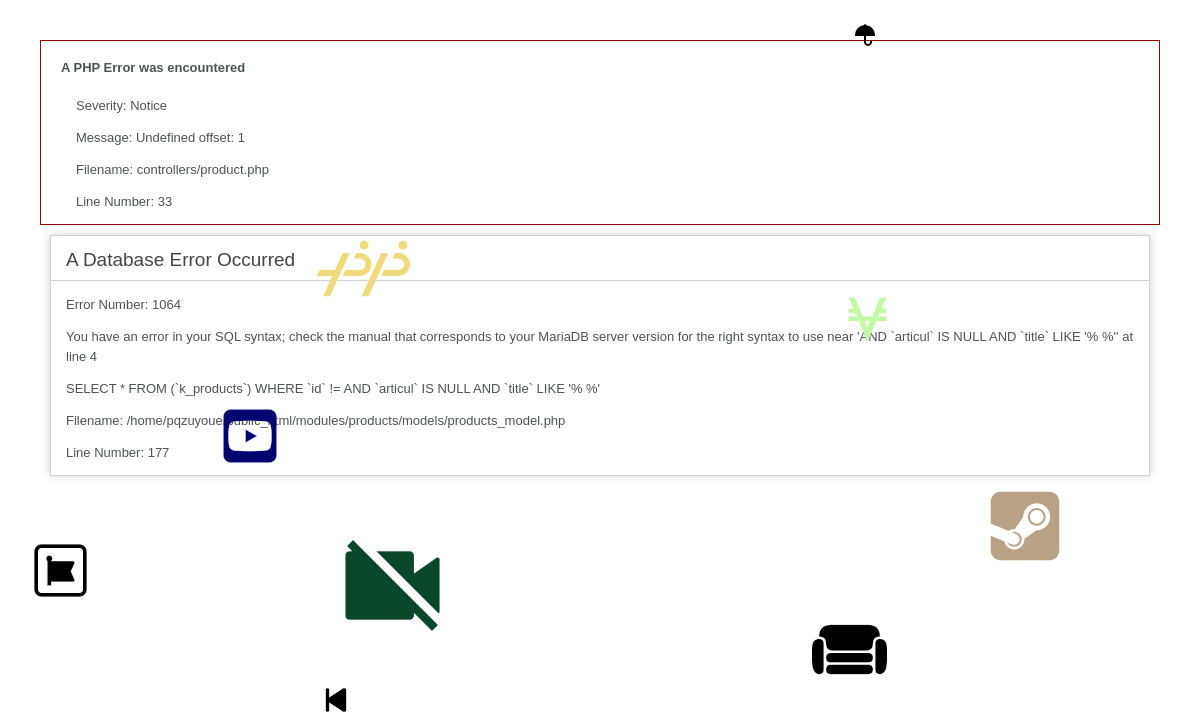  I want to click on view weather protection or rain forecast, so click(865, 35).